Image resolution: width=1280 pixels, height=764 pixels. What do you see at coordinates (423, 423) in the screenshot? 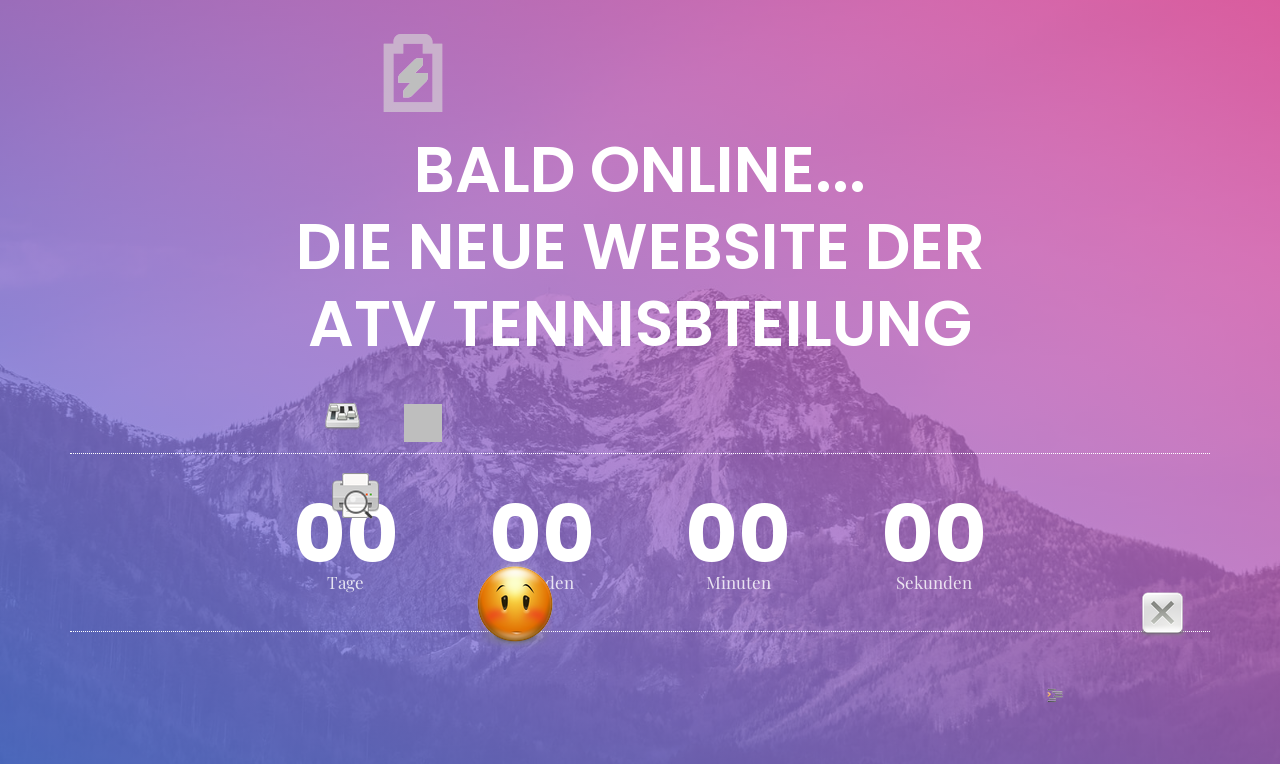
I see `stop media playback` at bounding box center [423, 423].